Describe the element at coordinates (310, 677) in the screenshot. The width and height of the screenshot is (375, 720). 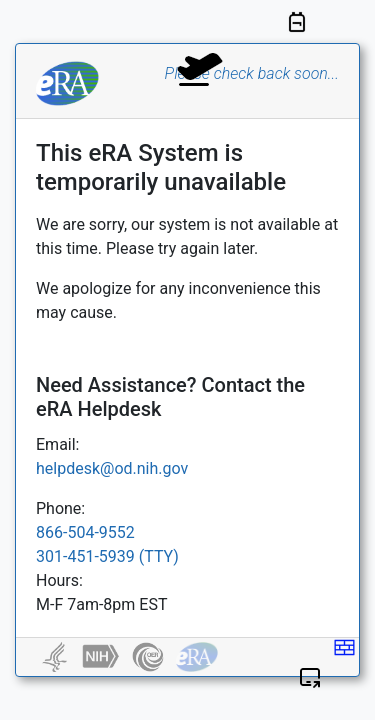
I see `share content from tablet to another device` at that location.